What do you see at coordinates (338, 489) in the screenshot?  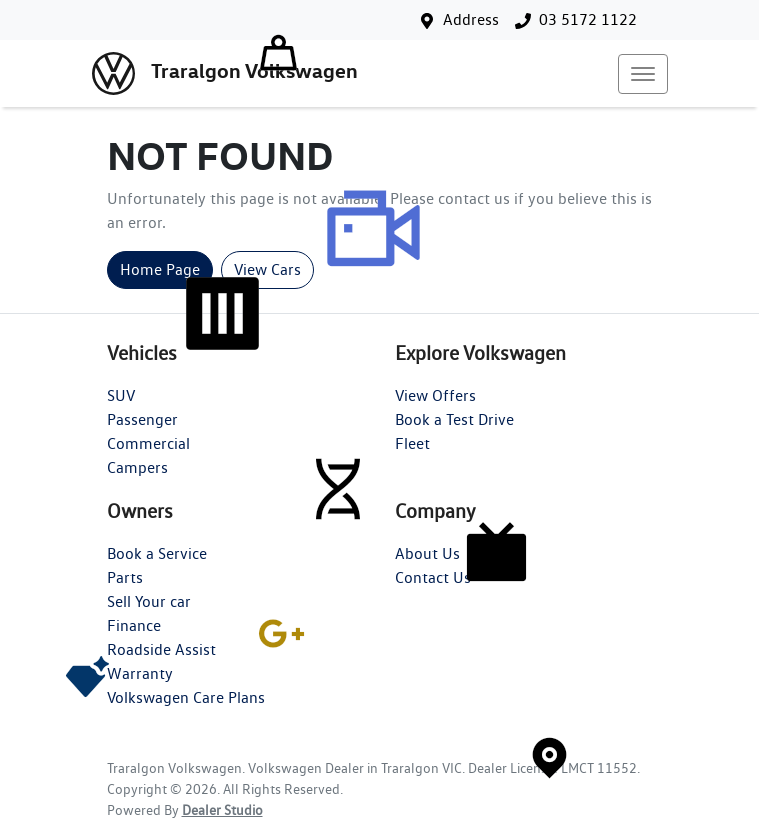 I see `access genetics or DNA-related information` at bounding box center [338, 489].